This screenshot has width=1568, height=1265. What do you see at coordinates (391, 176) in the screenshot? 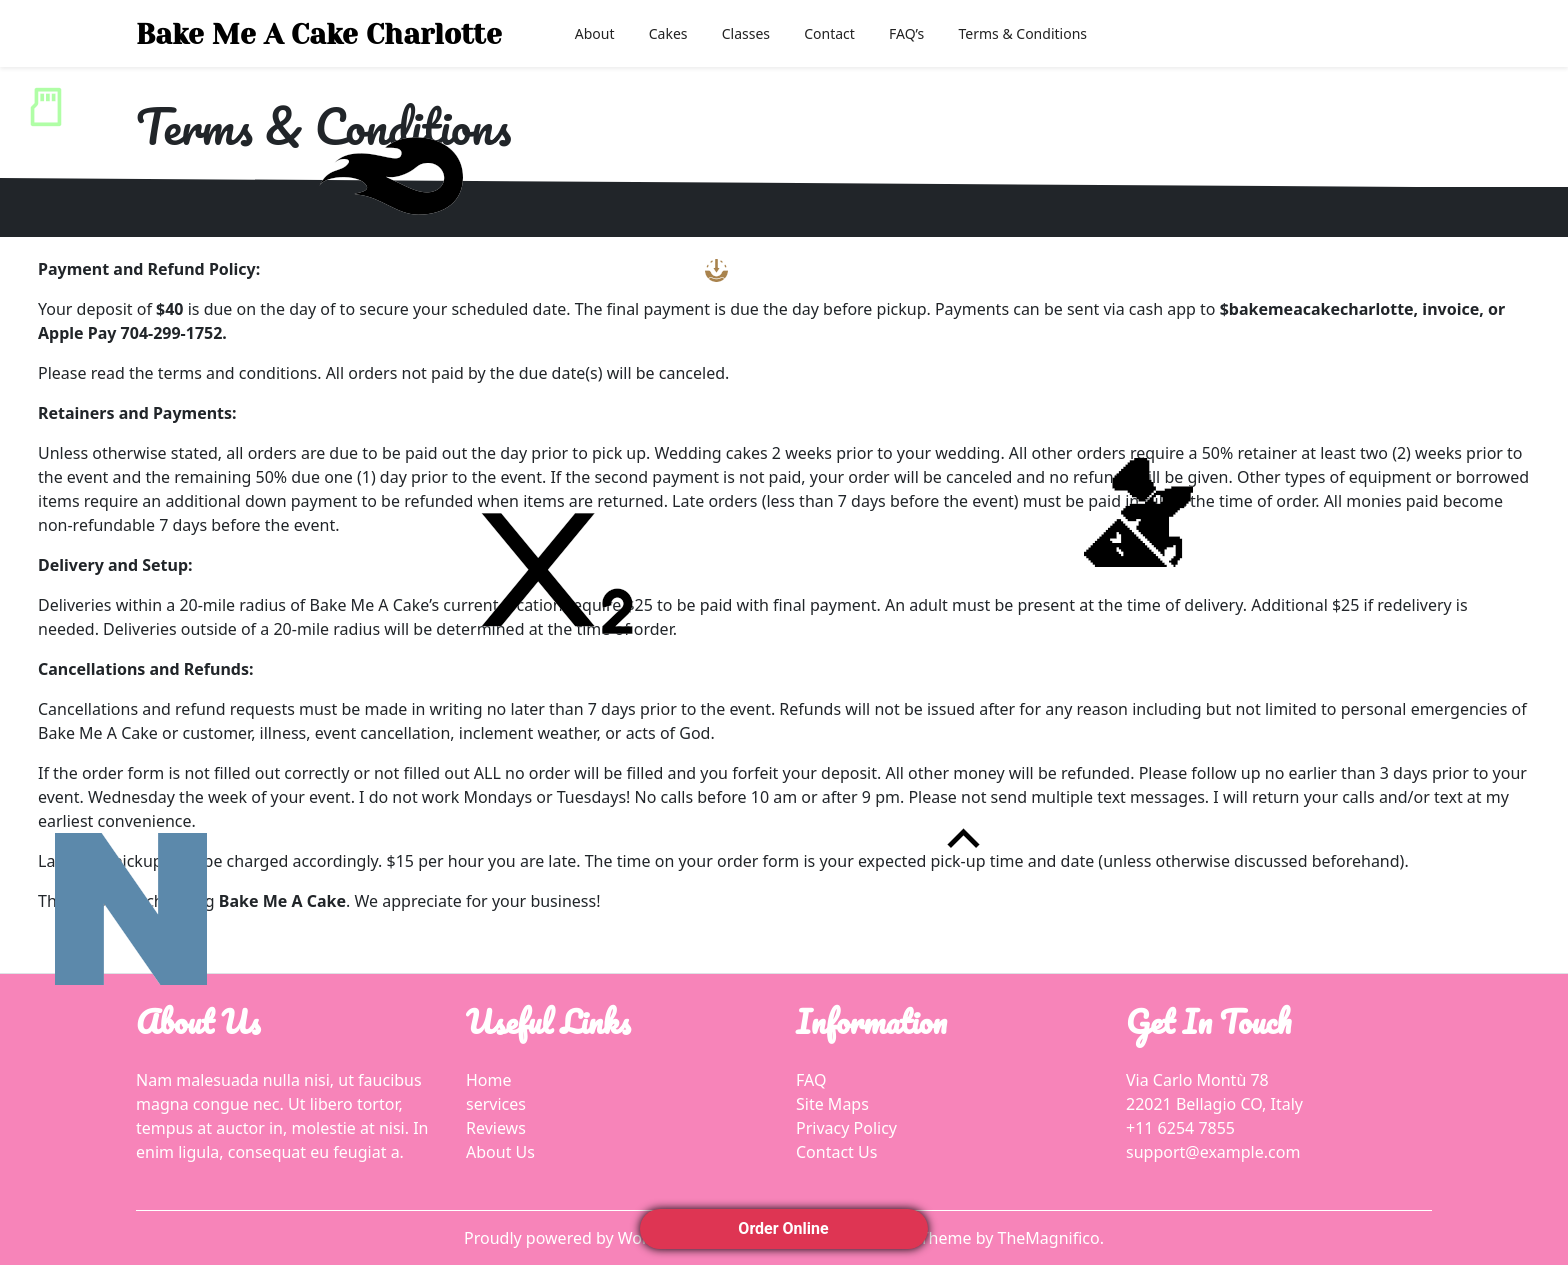
I see `open MediaFire cloud storage` at bounding box center [391, 176].